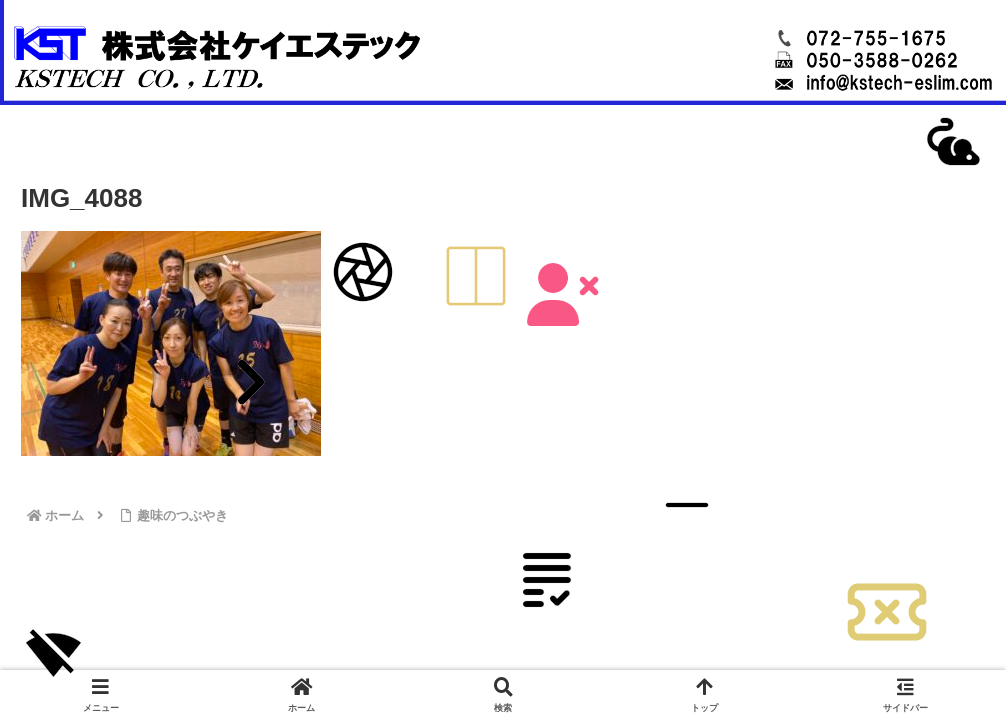 Image resolution: width=1006 pixels, height=720 pixels. What do you see at coordinates (953, 141) in the screenshot?
I see `request pest control services for rodents` at bounding box center [953, 141].